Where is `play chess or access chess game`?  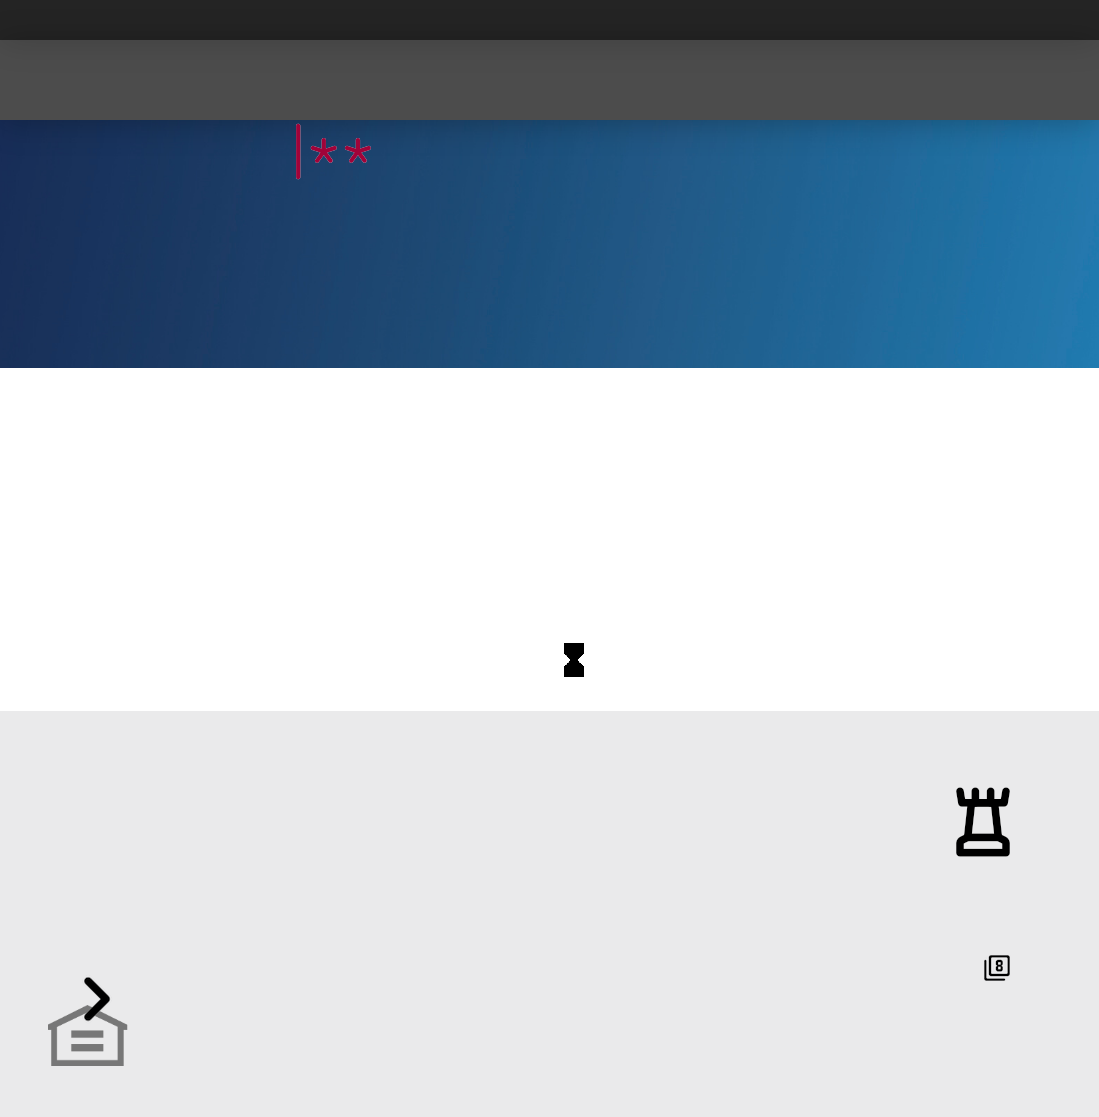 play chess or access chess game is located at coordinates (983, 822).